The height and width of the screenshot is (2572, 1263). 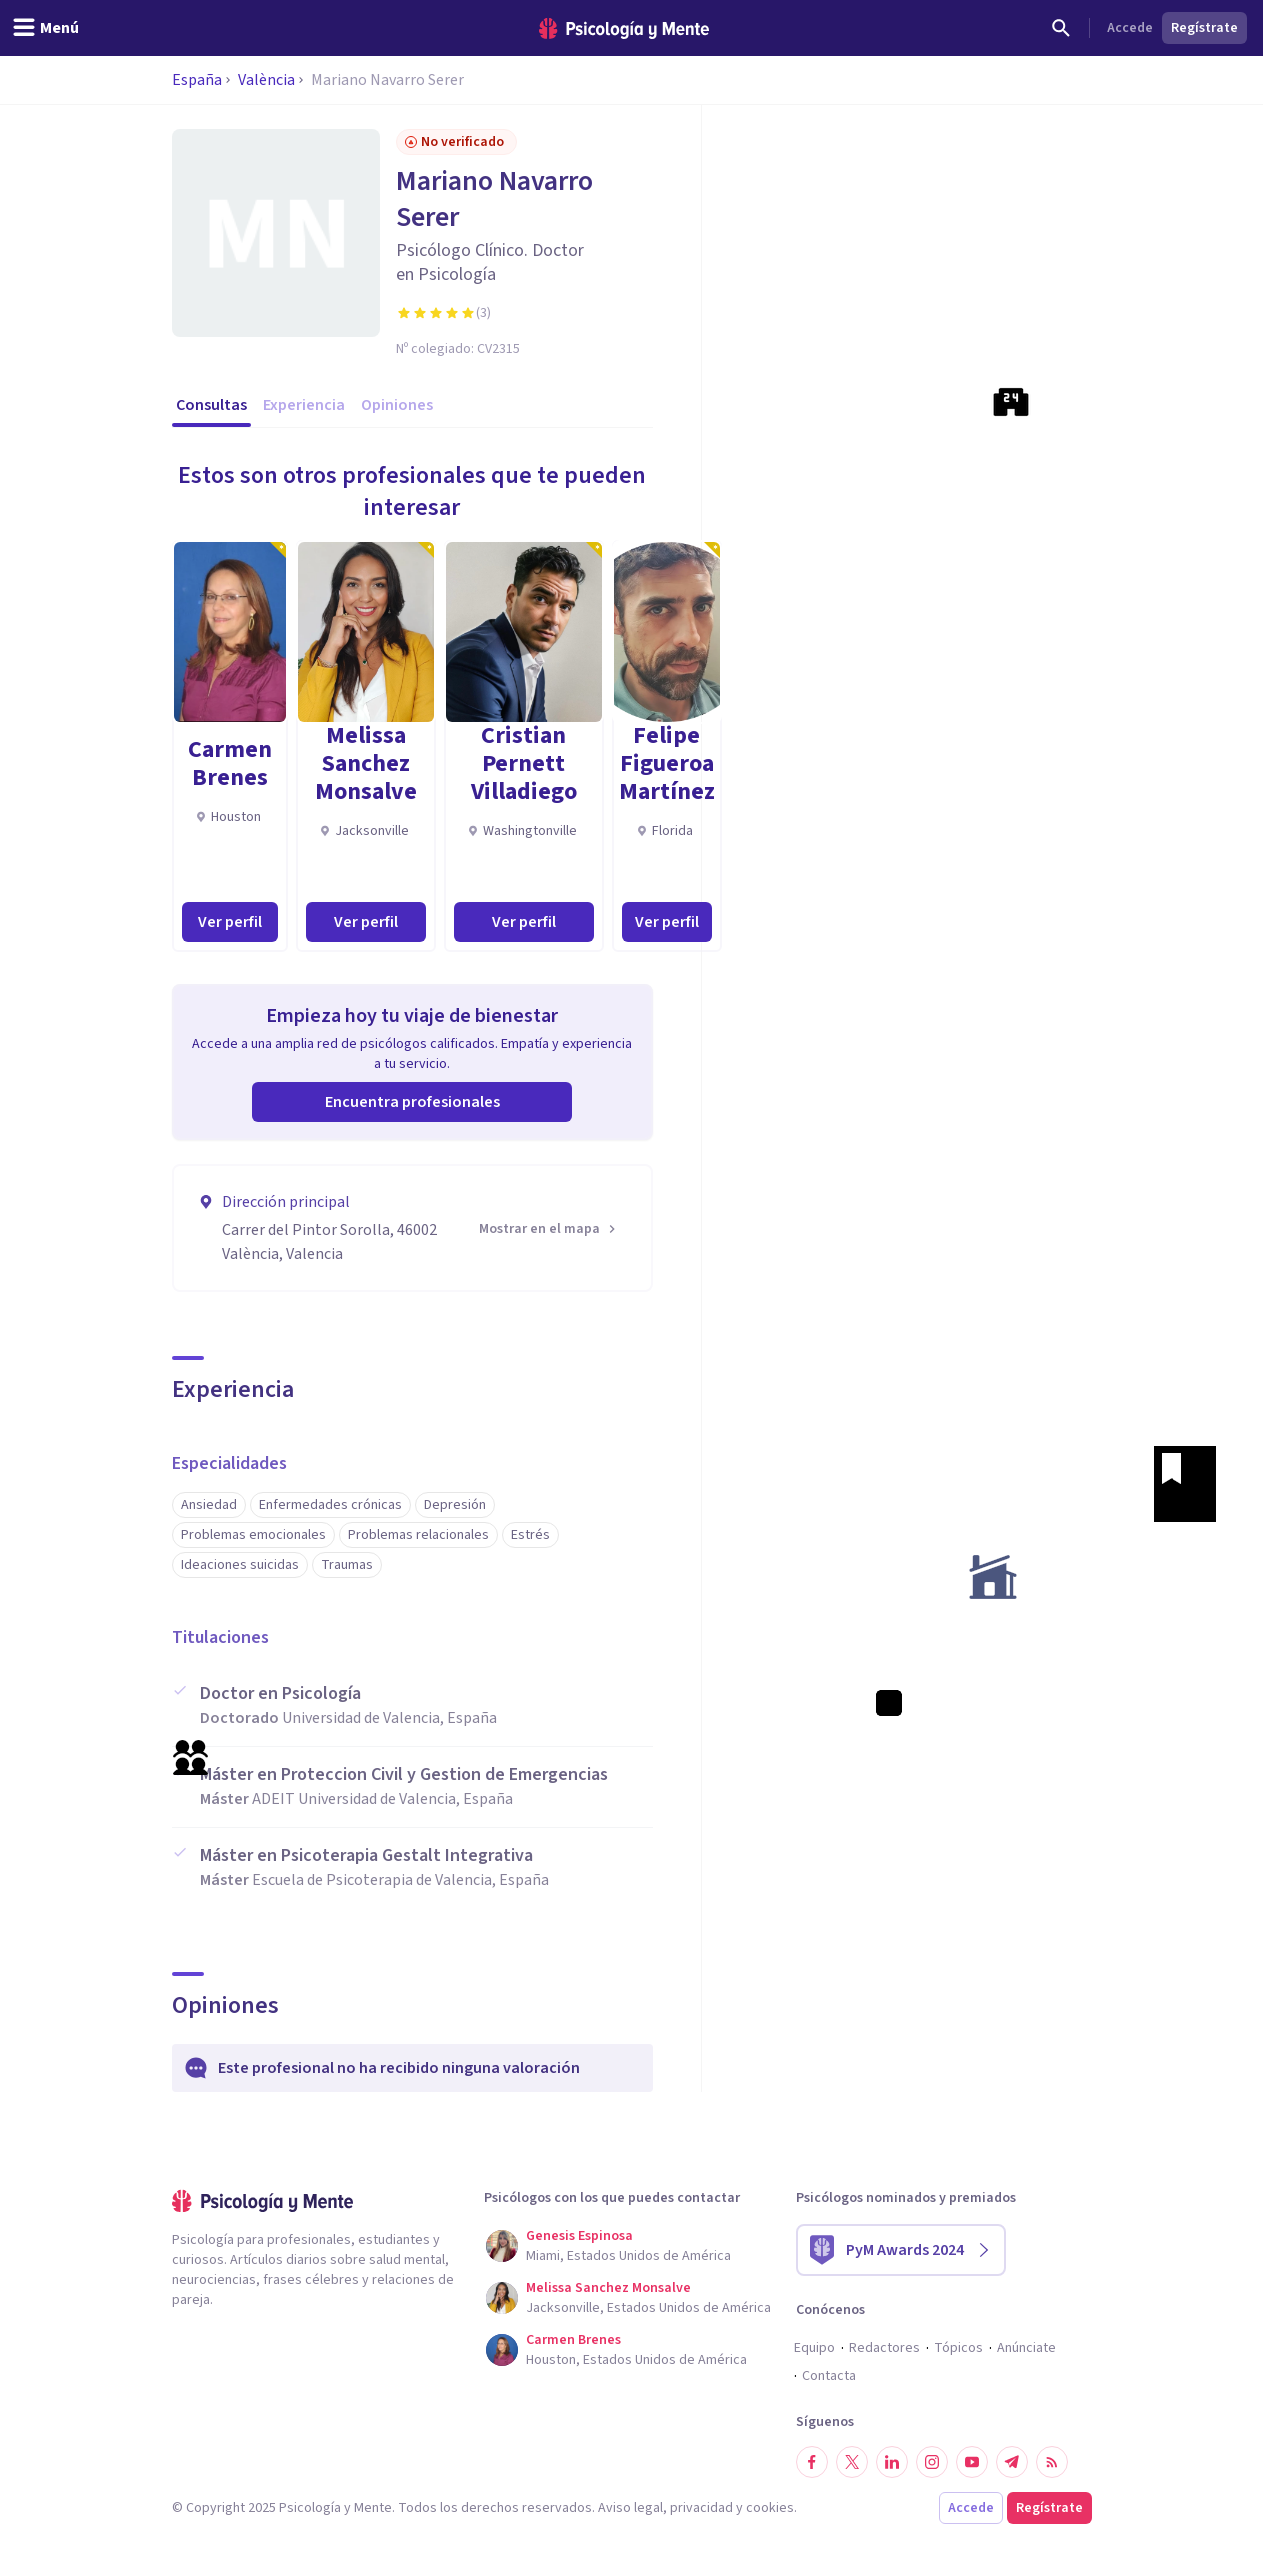 I want to click on stop media playback, so click(x=889, y=1703).